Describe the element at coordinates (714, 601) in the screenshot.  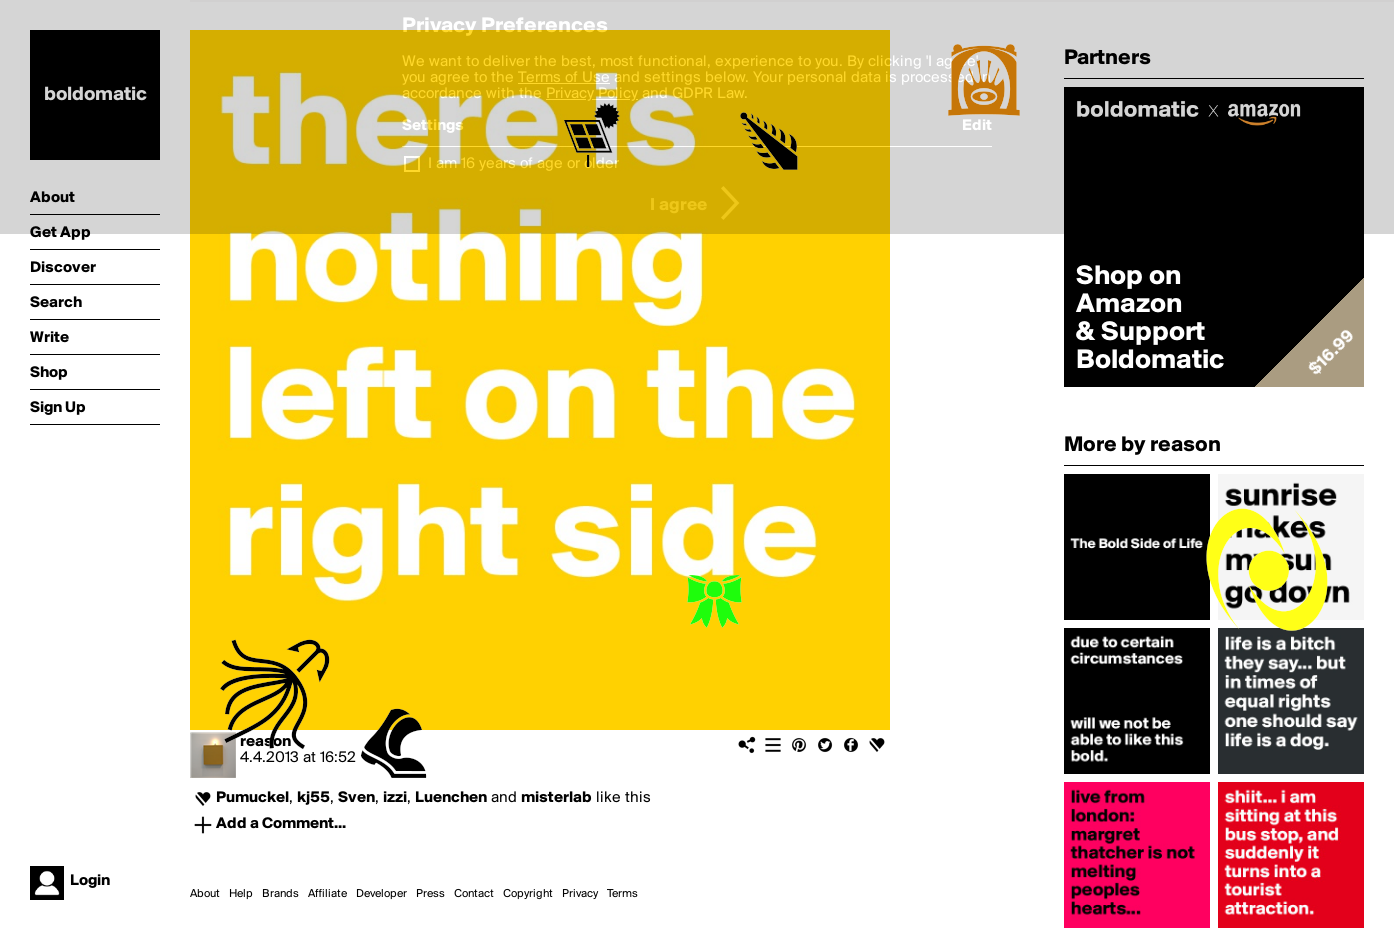
I see `add a decorative bow or ribbon to gift wrapping` at that location.